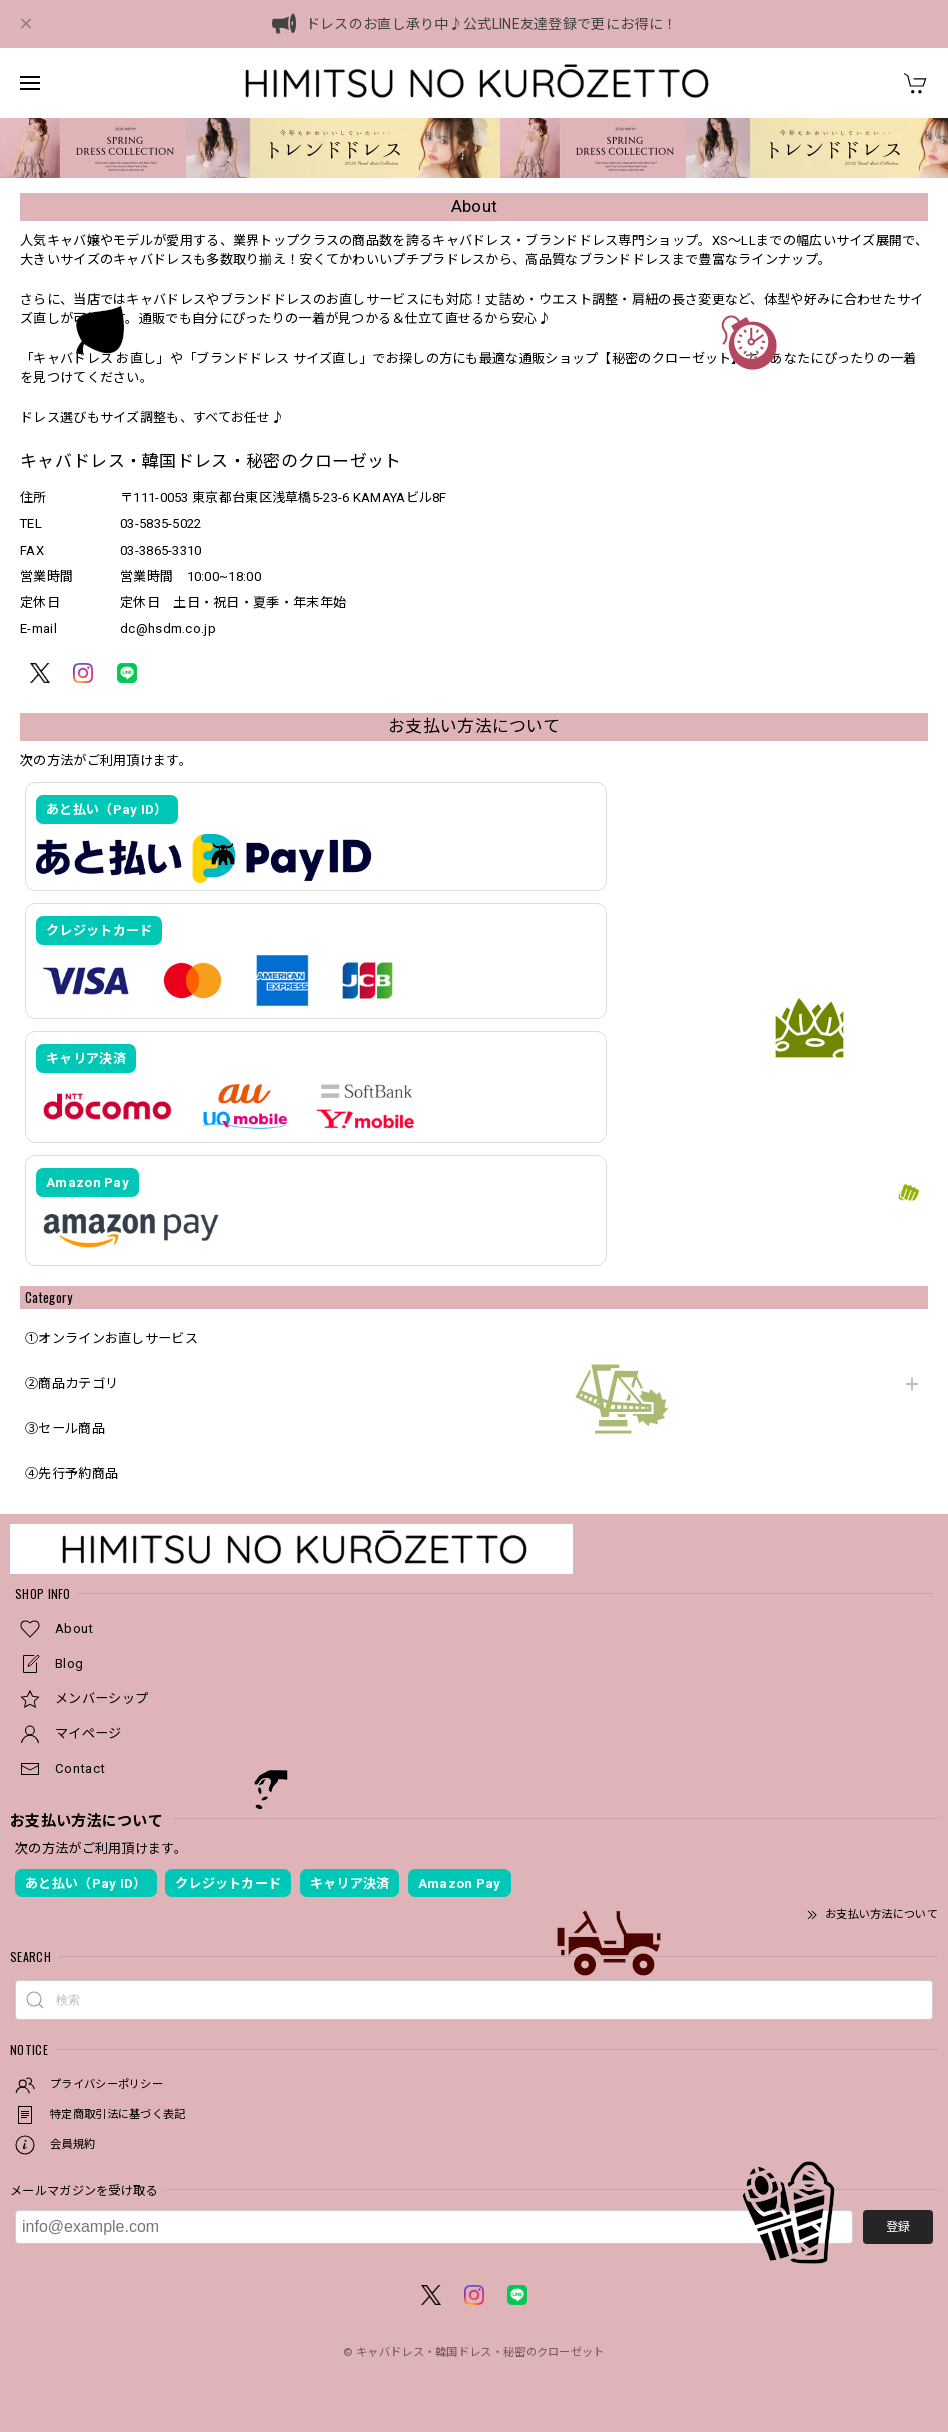 This screenshot has height=2432, width=948. I want to click on bucket wheel excavator machinery icon, so click(621, 1396).